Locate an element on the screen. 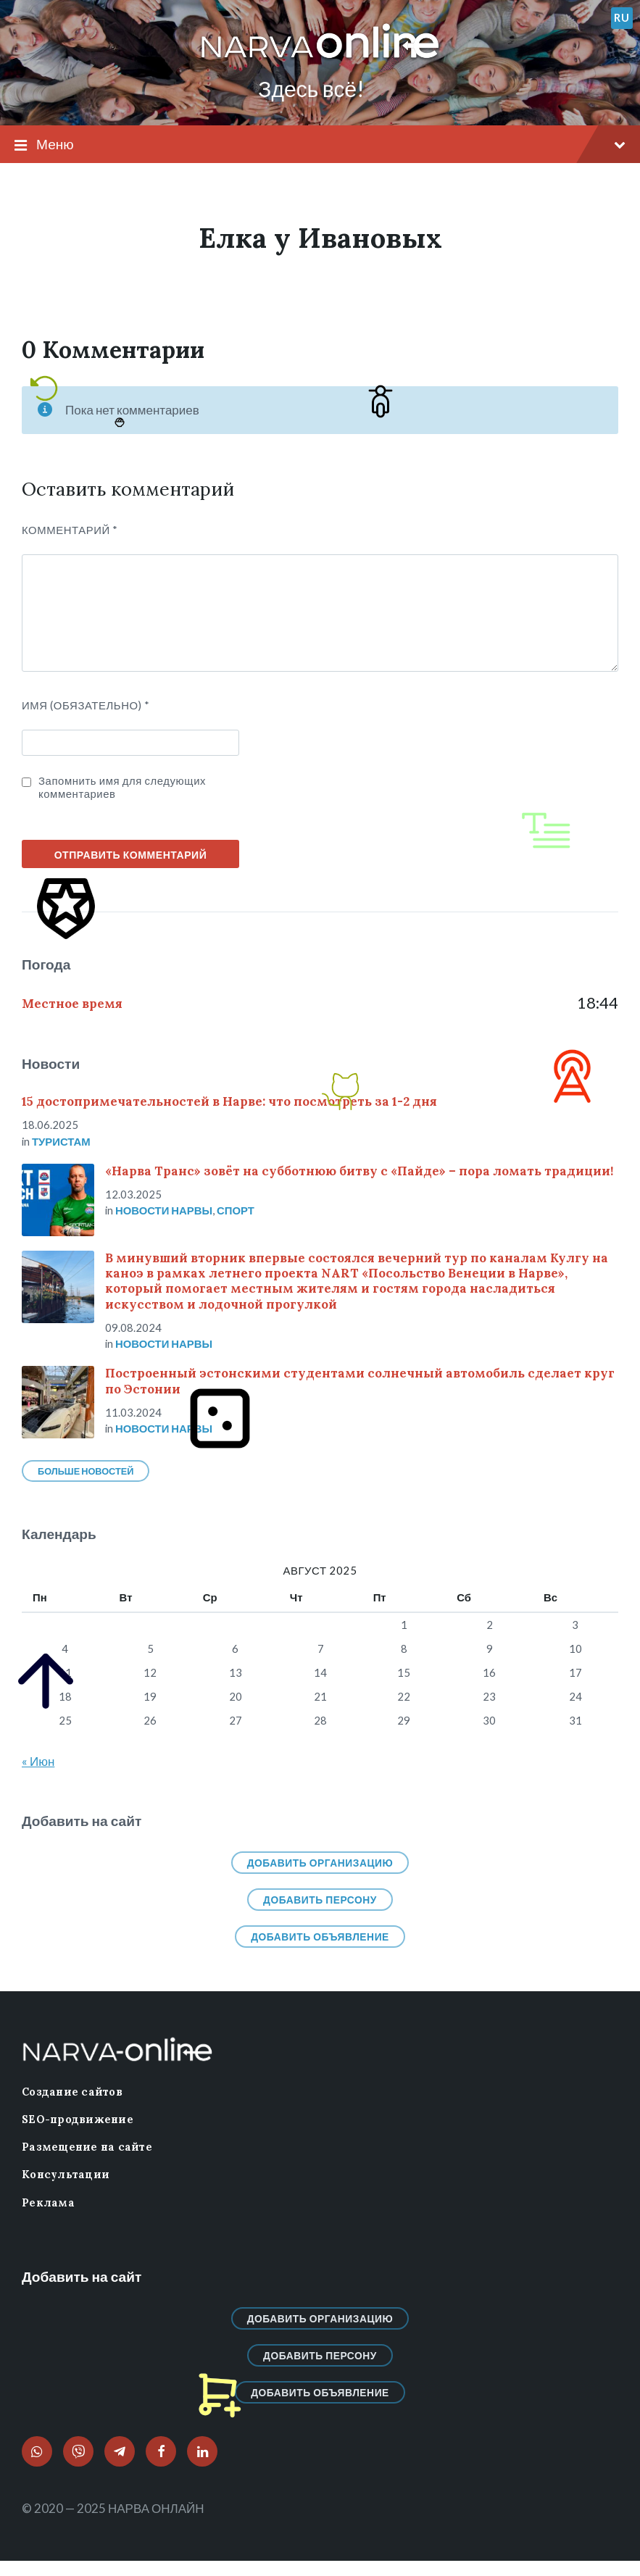  select moped or scooter as transportation mode is located at coordinates (381, 401).